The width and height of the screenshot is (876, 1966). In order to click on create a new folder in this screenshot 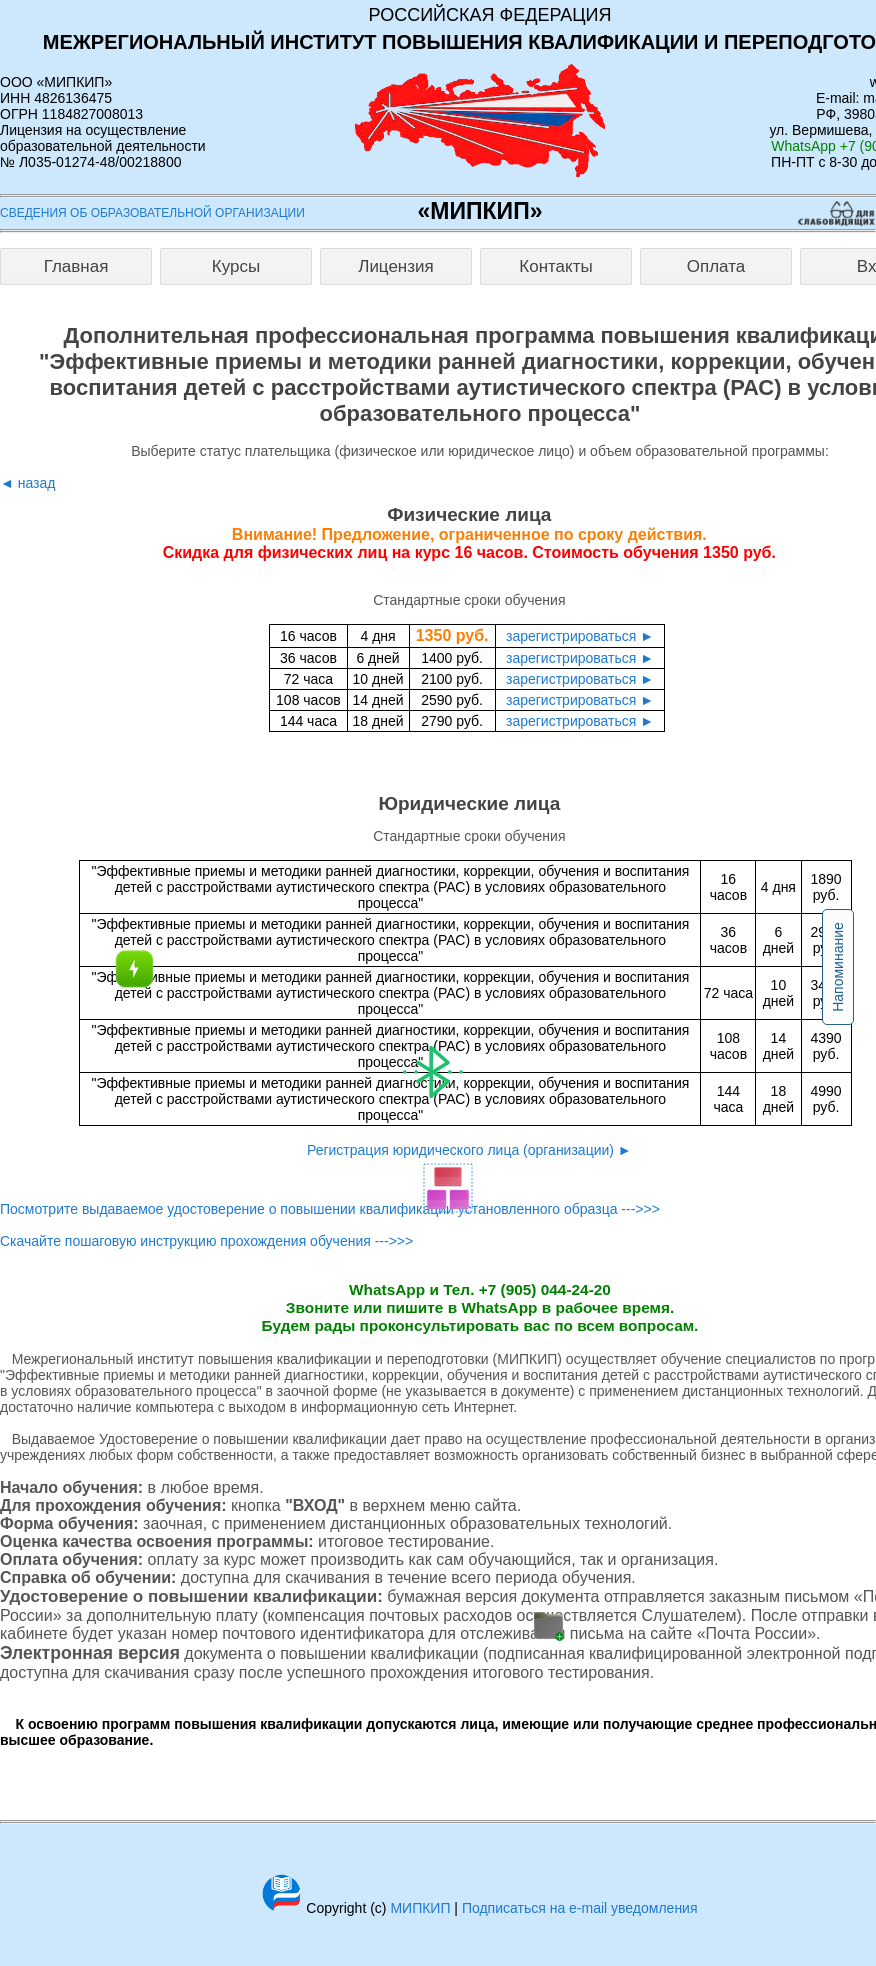, I will do `click(548, 1625)`.